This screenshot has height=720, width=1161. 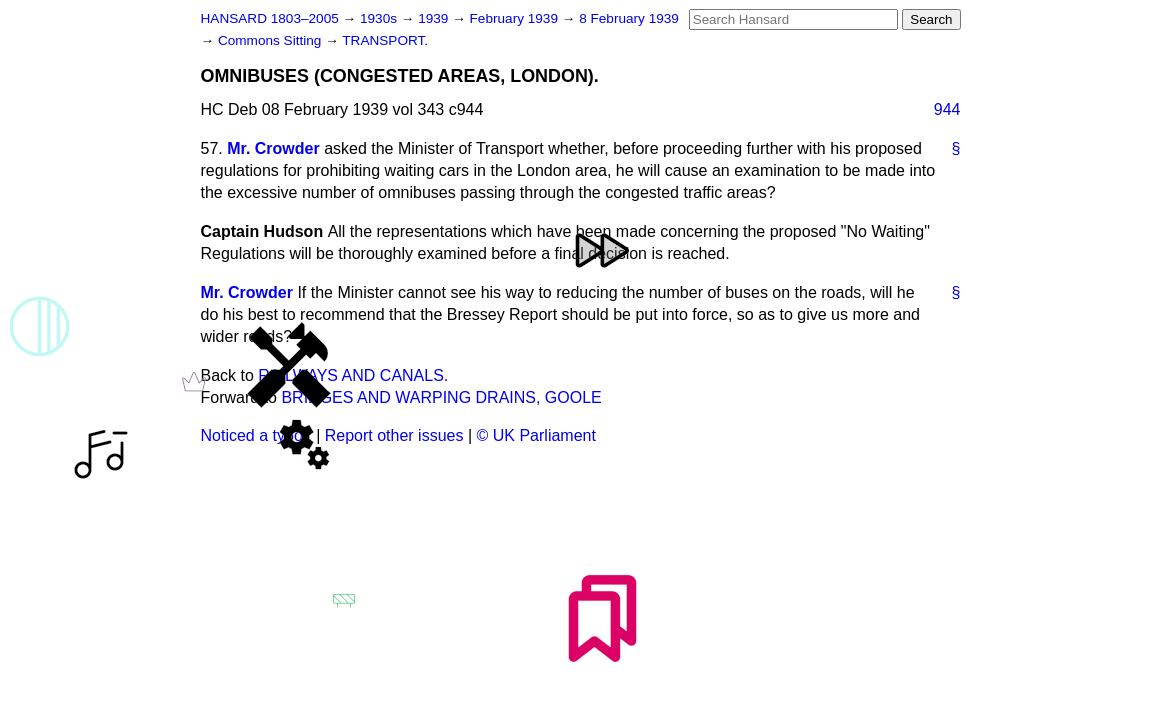 I want to click on access tools and settings, so click(x=289, y=366).